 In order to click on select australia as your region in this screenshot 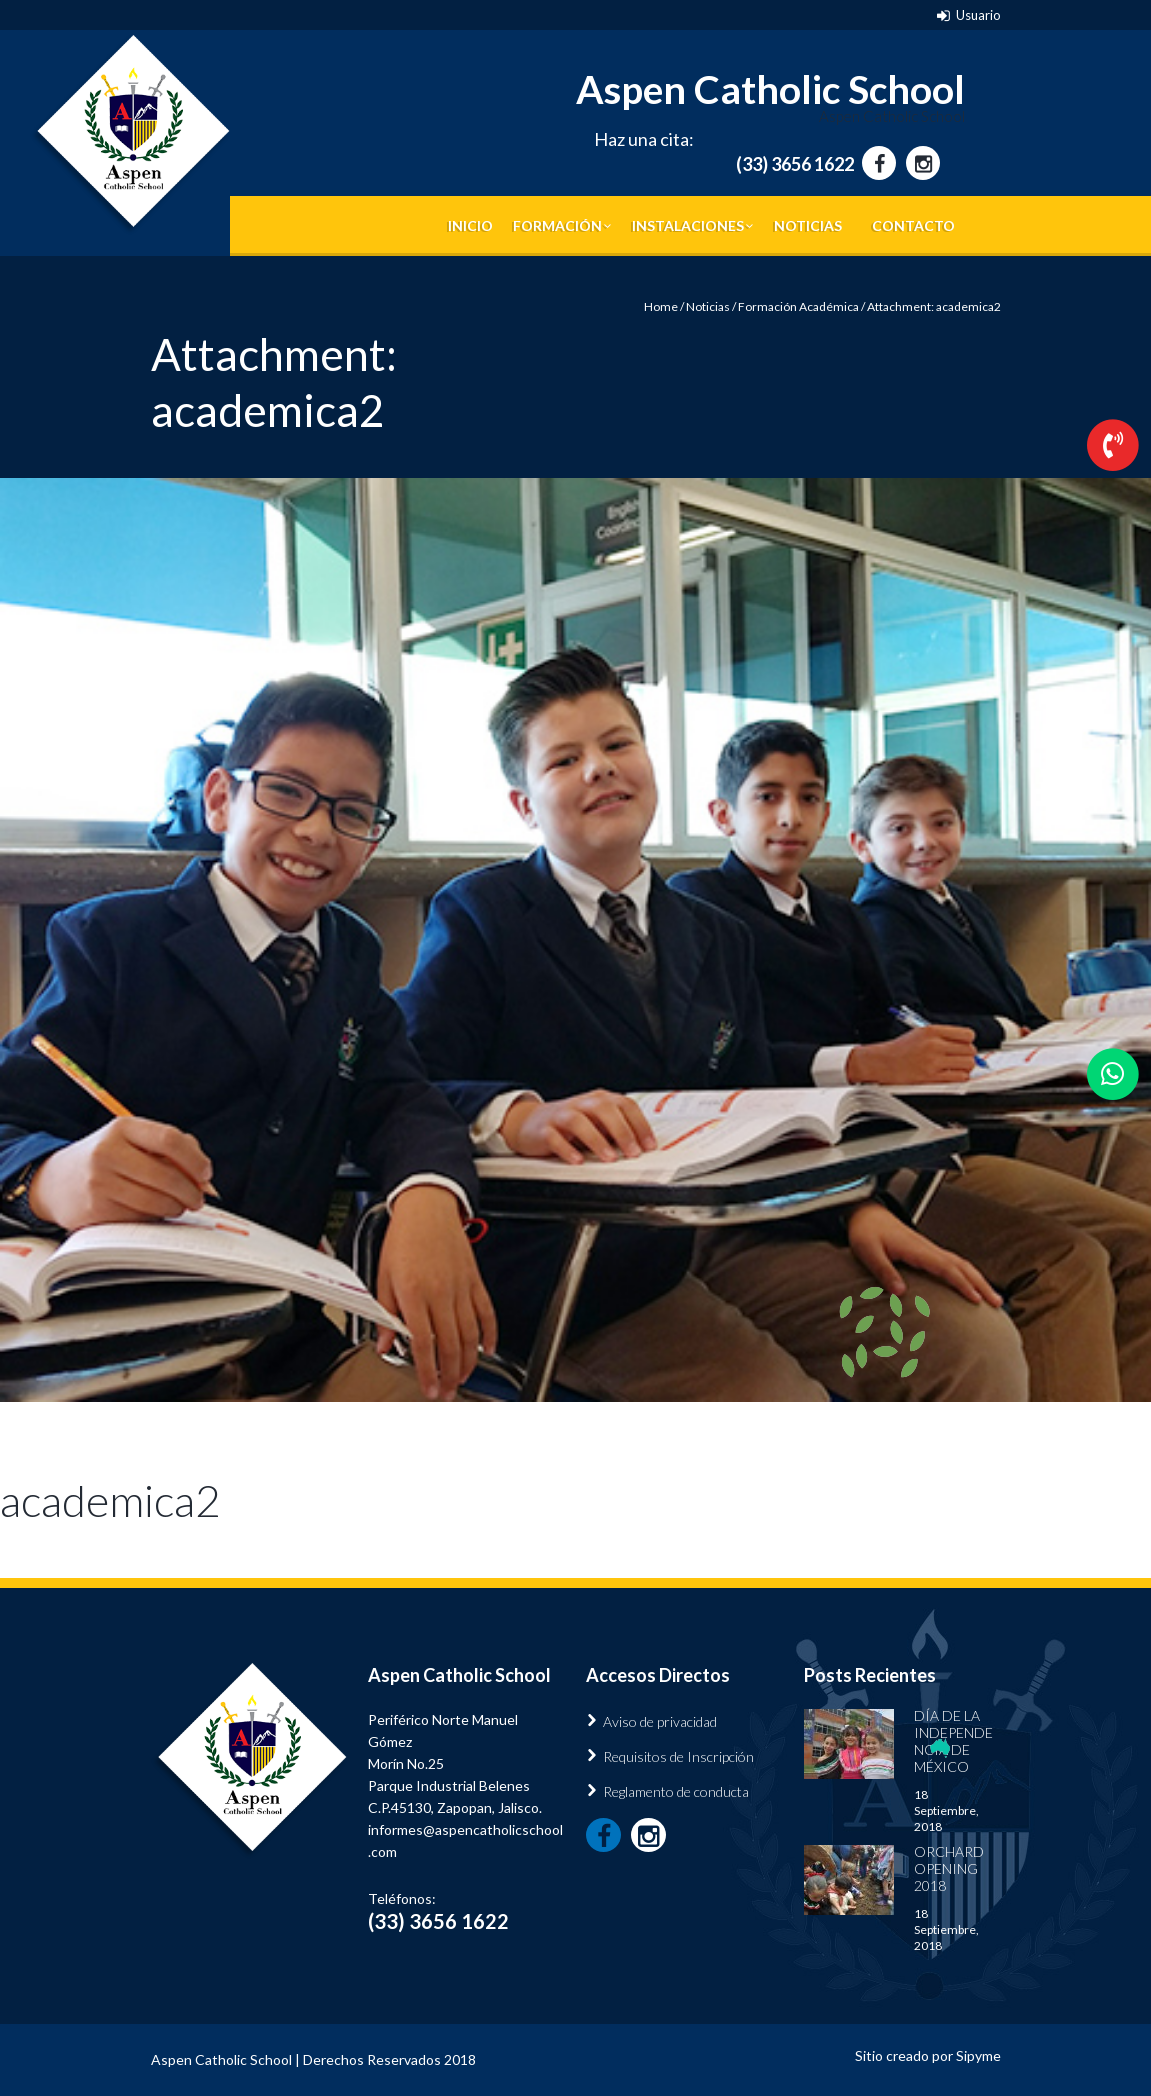, I will do `click(940, 1748)`.